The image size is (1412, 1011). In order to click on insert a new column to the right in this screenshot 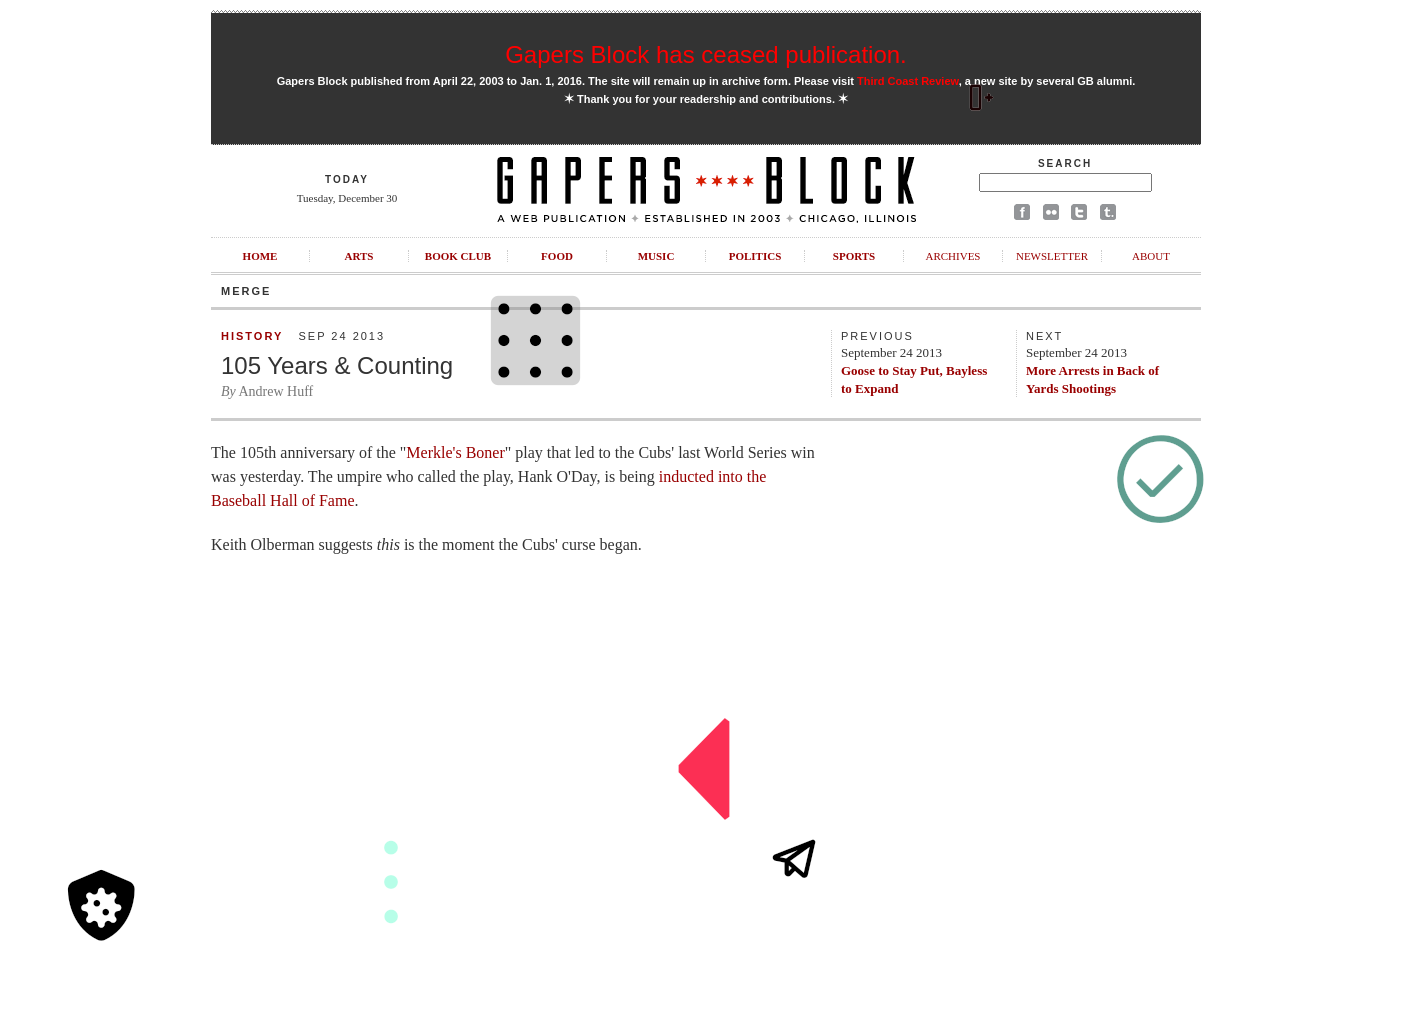, I will do `click(981, 97)`.